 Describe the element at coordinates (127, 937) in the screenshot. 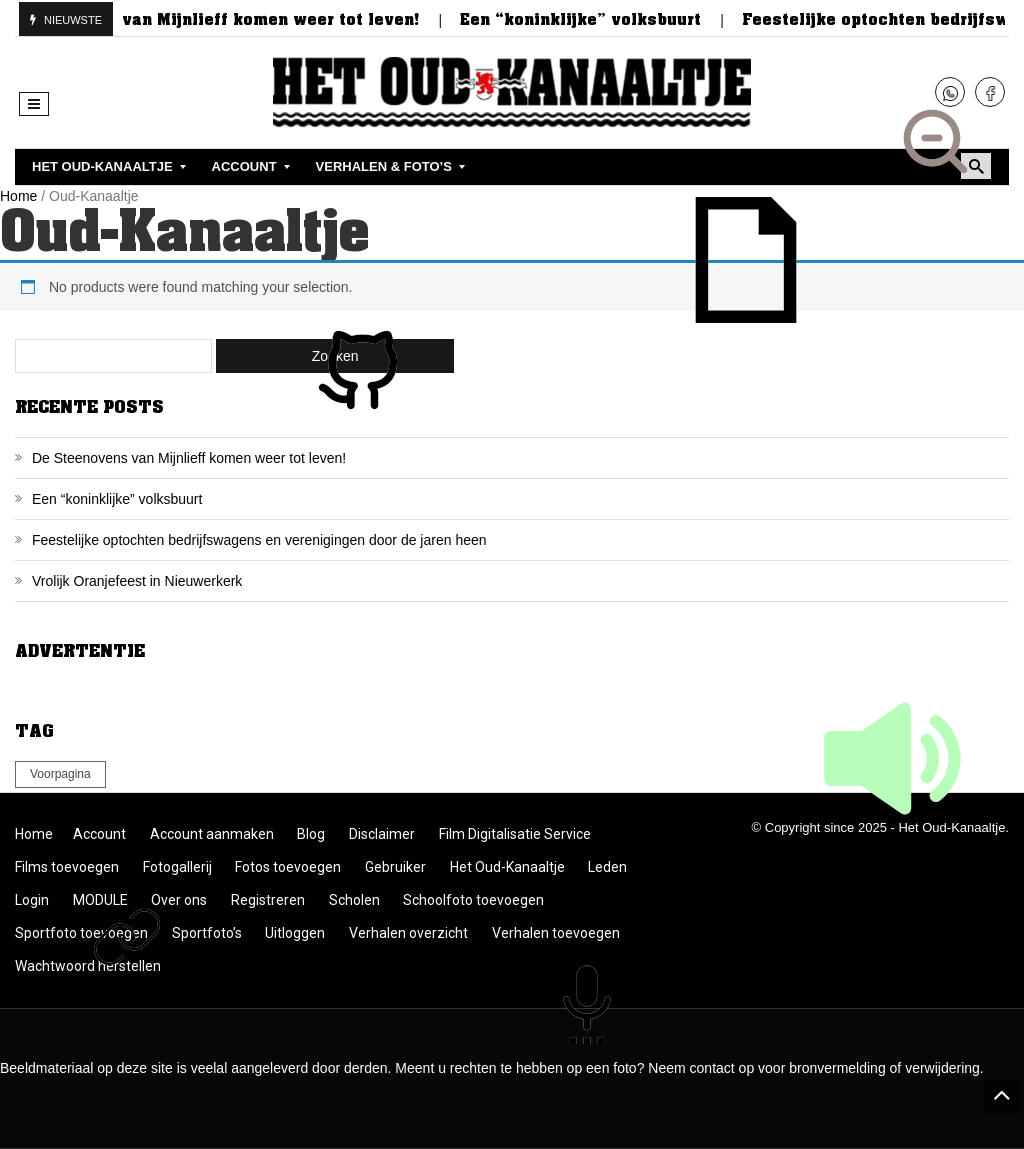

I see `copy or share a link` at that location.